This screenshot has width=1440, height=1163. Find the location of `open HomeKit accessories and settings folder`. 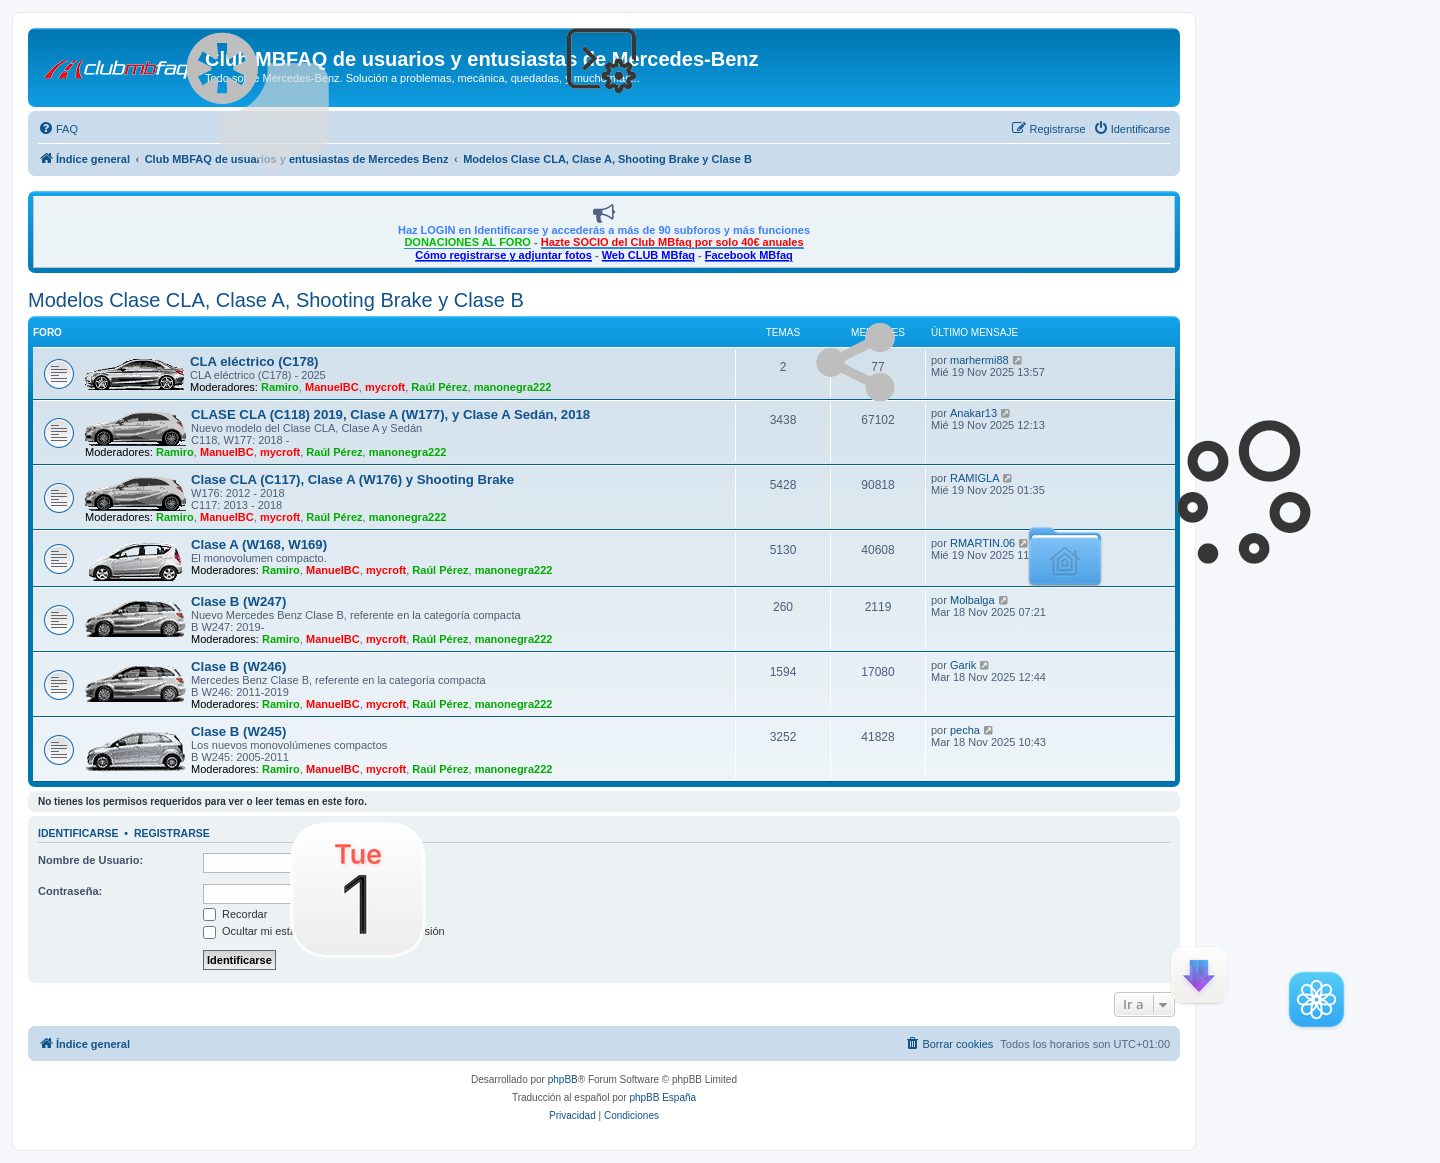

open HomeKit accessories and settings folder is located at coordinates (1065, 556).